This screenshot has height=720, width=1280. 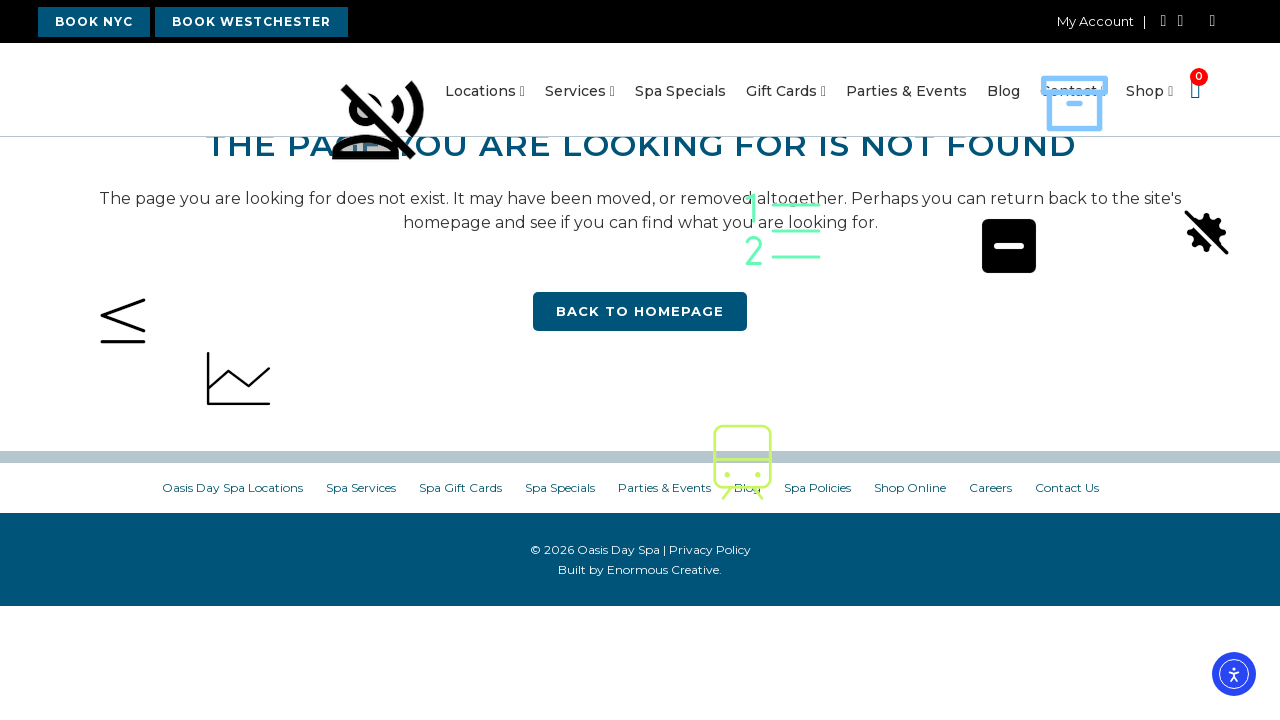 What do you see at coordinates (1206, 232) in the screenshot?
I see `indicates virus-free or no threats detected` at bounding box center [1206, 232].